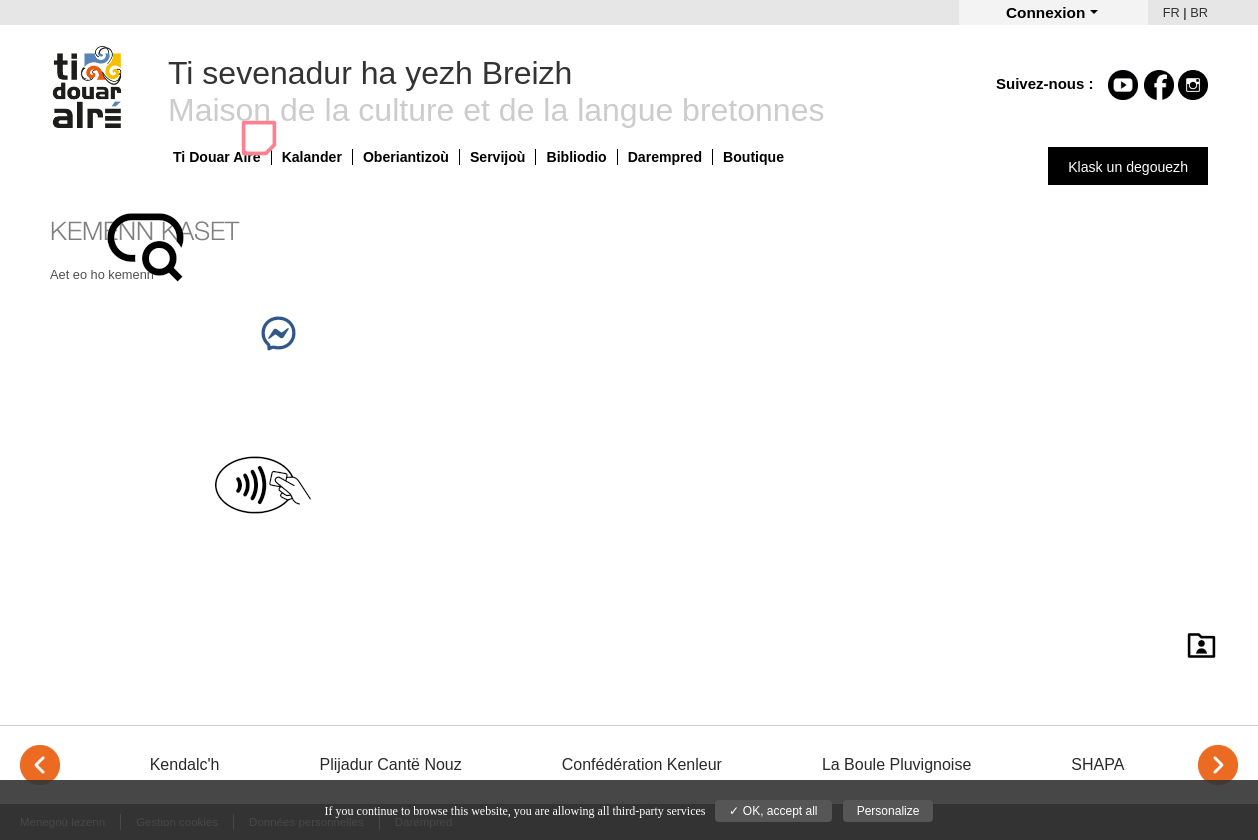 The width and height of the screenshot is (1258, 840). I want to click on indicates contactless payment is accepted, so click(263, 485).